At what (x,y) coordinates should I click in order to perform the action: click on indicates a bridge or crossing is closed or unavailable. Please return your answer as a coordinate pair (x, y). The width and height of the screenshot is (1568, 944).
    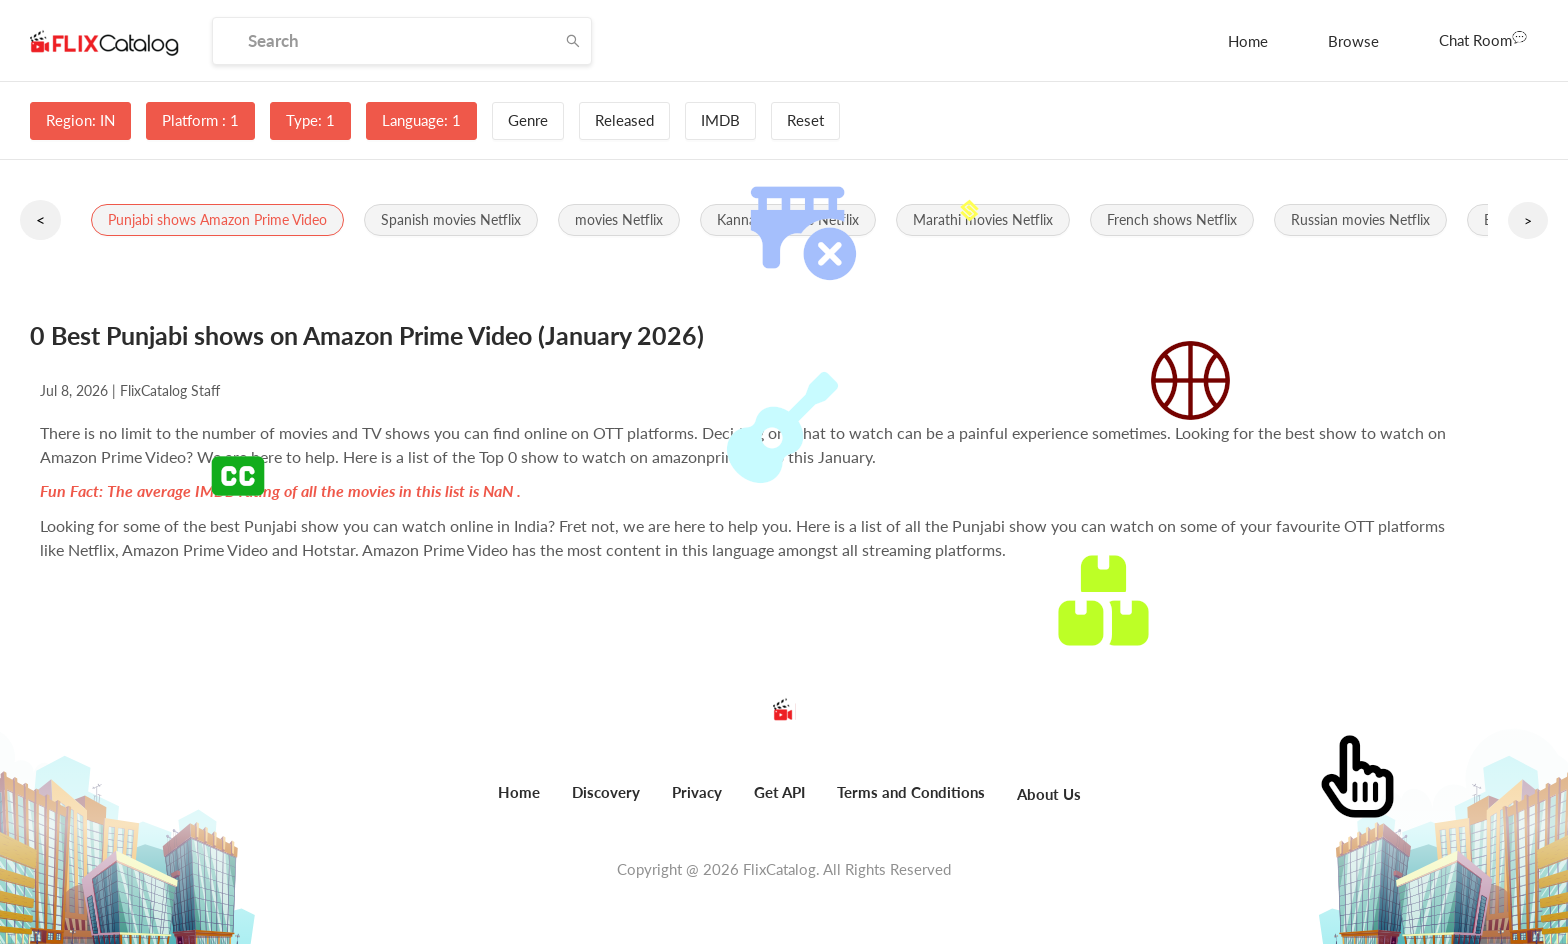
    Looking at the image, I should click on (803, 227).